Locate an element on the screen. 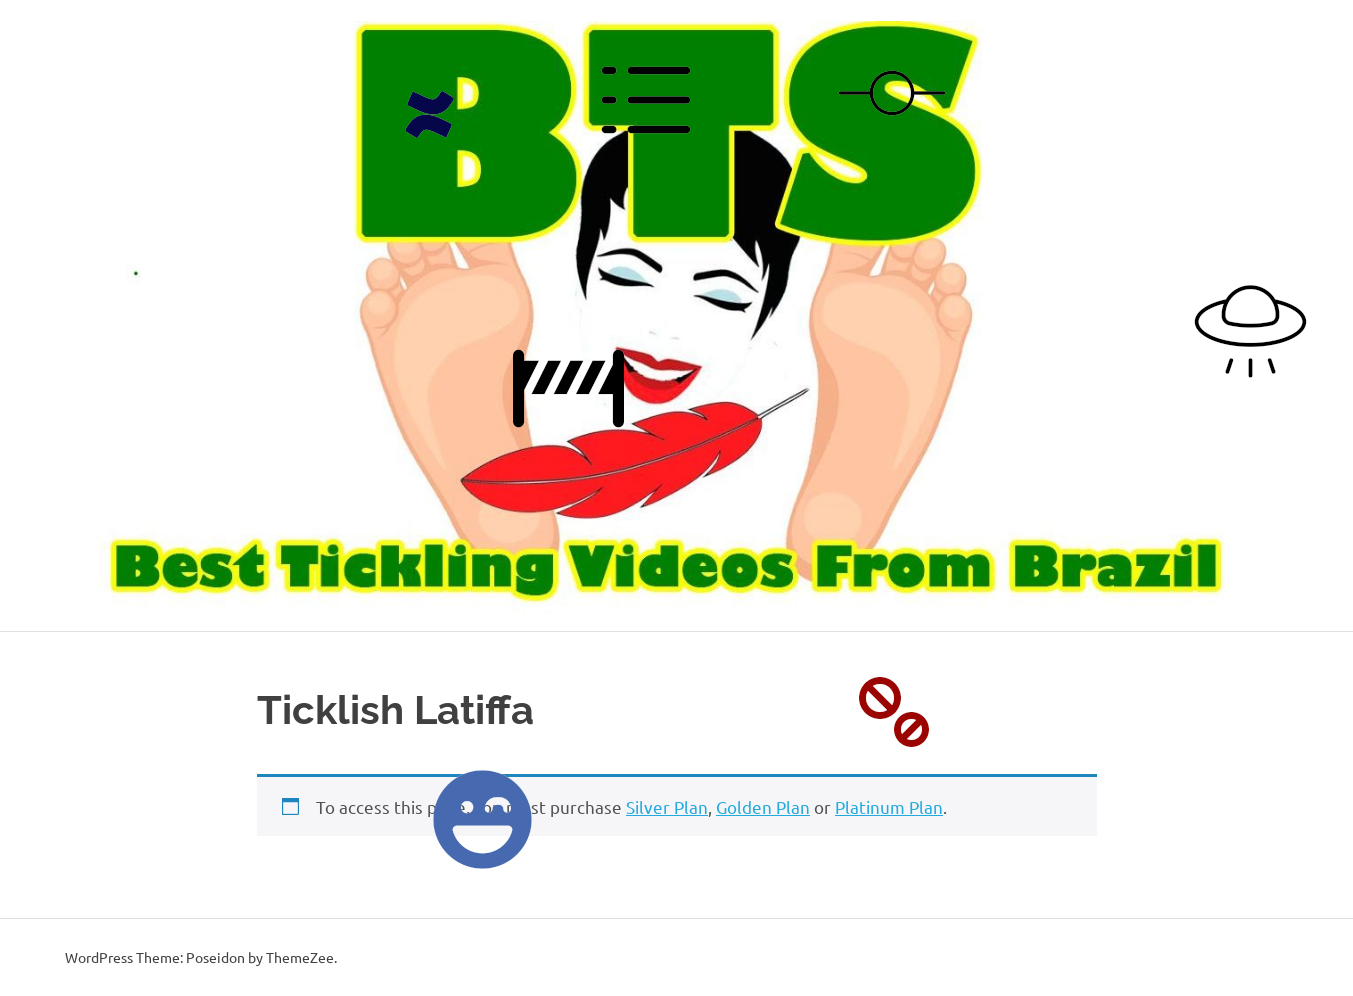  access medication tracking or reminders is located at coordinates (894, 712).